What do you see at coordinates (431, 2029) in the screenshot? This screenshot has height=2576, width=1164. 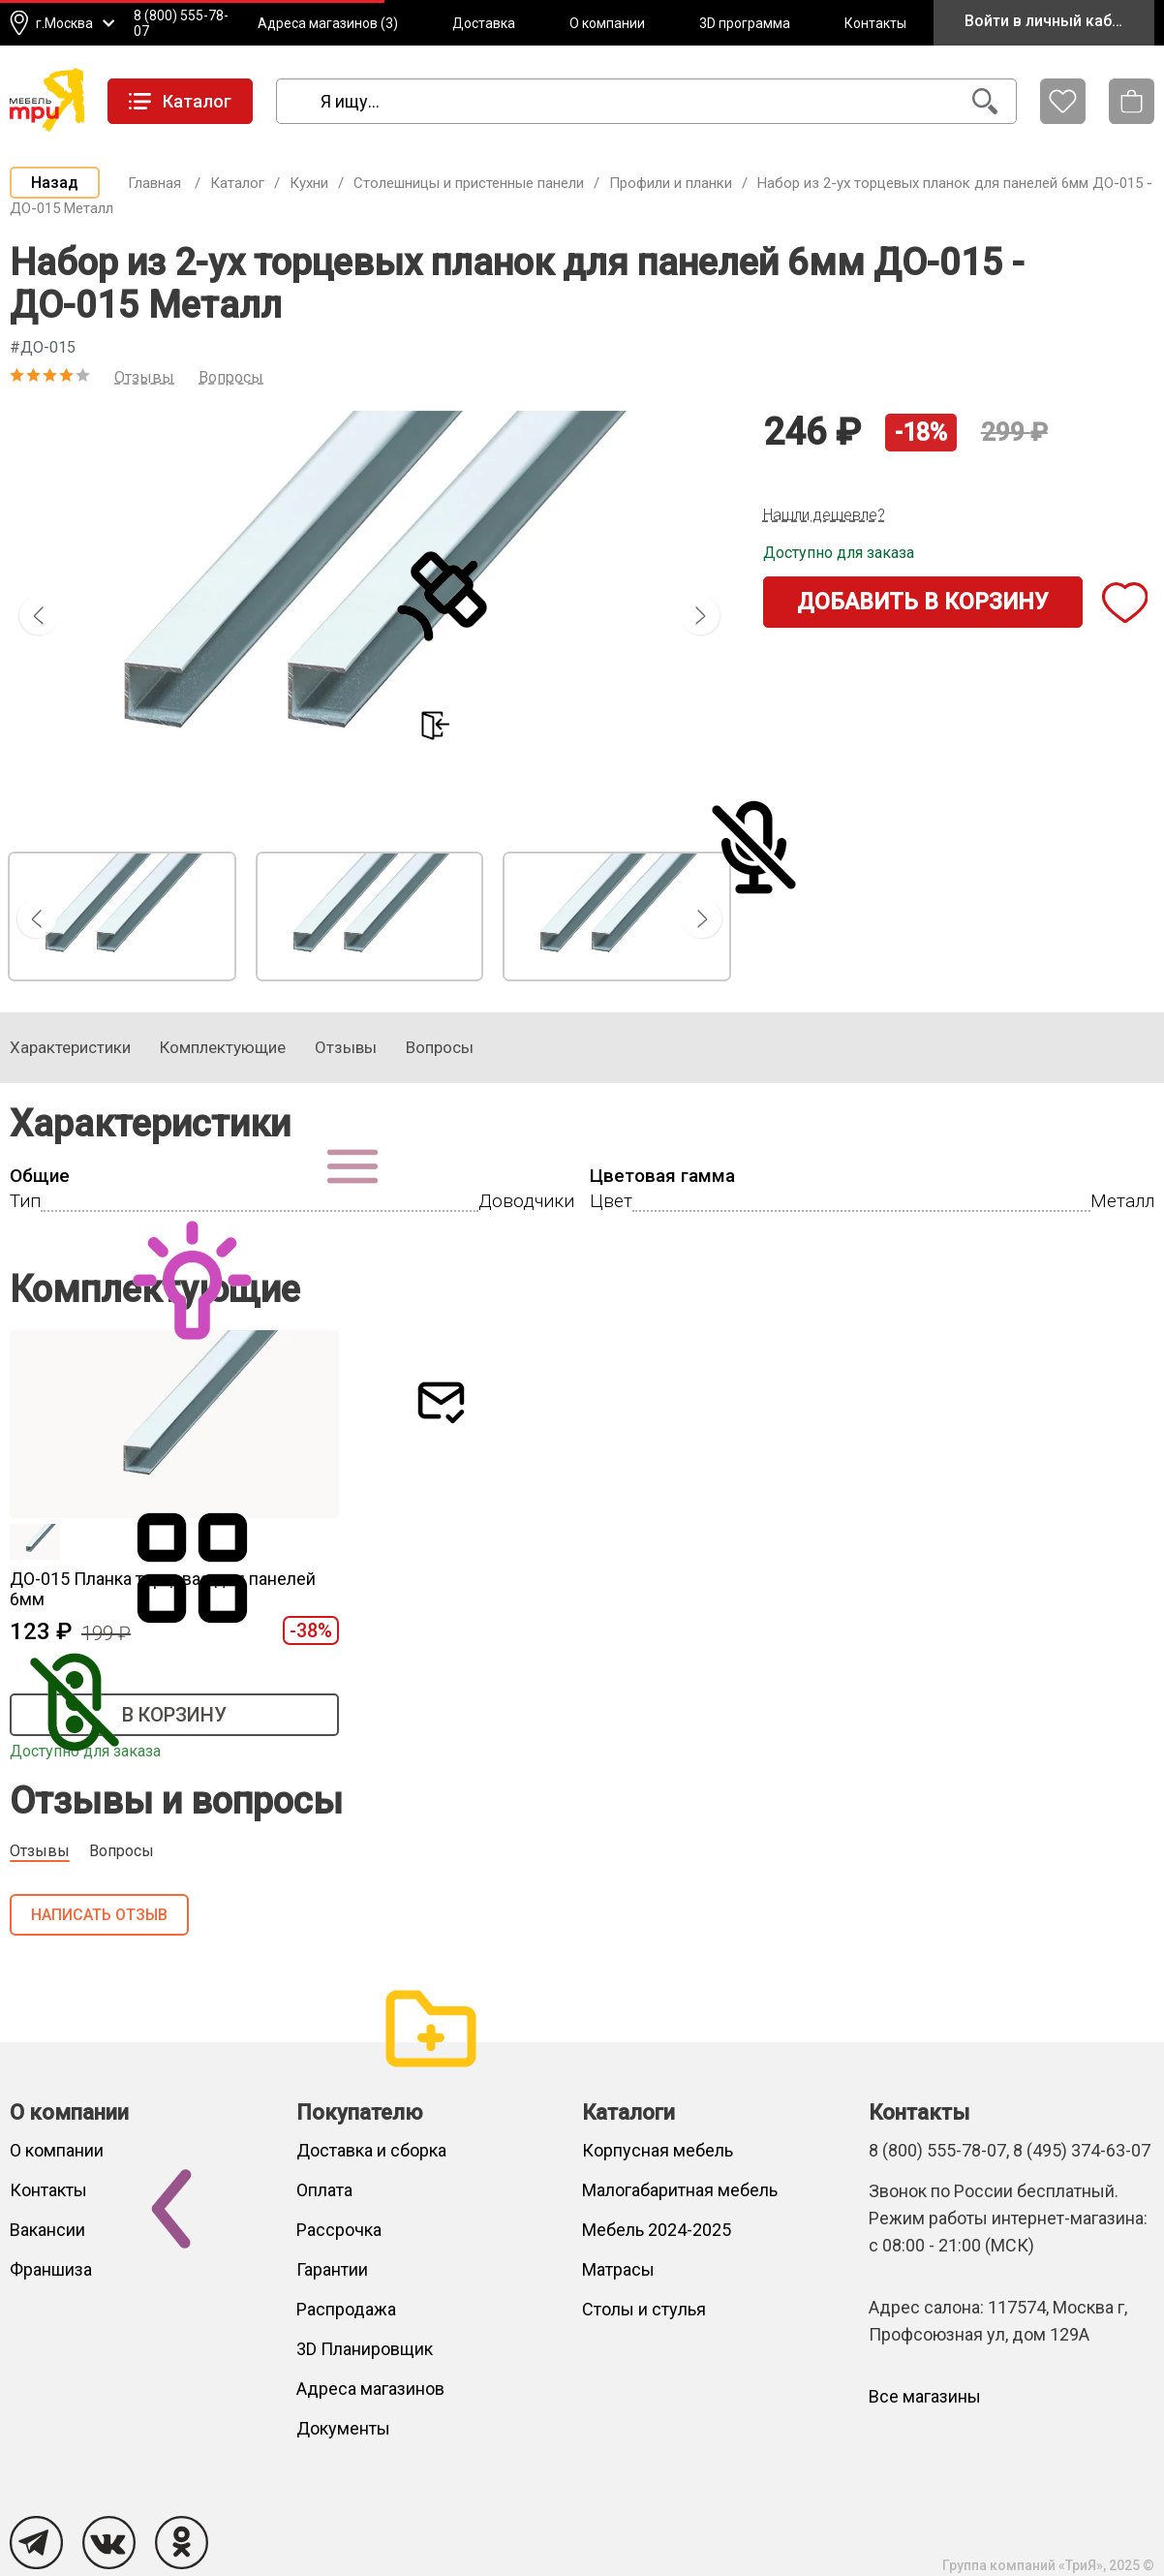 I see `create a new folder` at bounding box center [431, 2029].